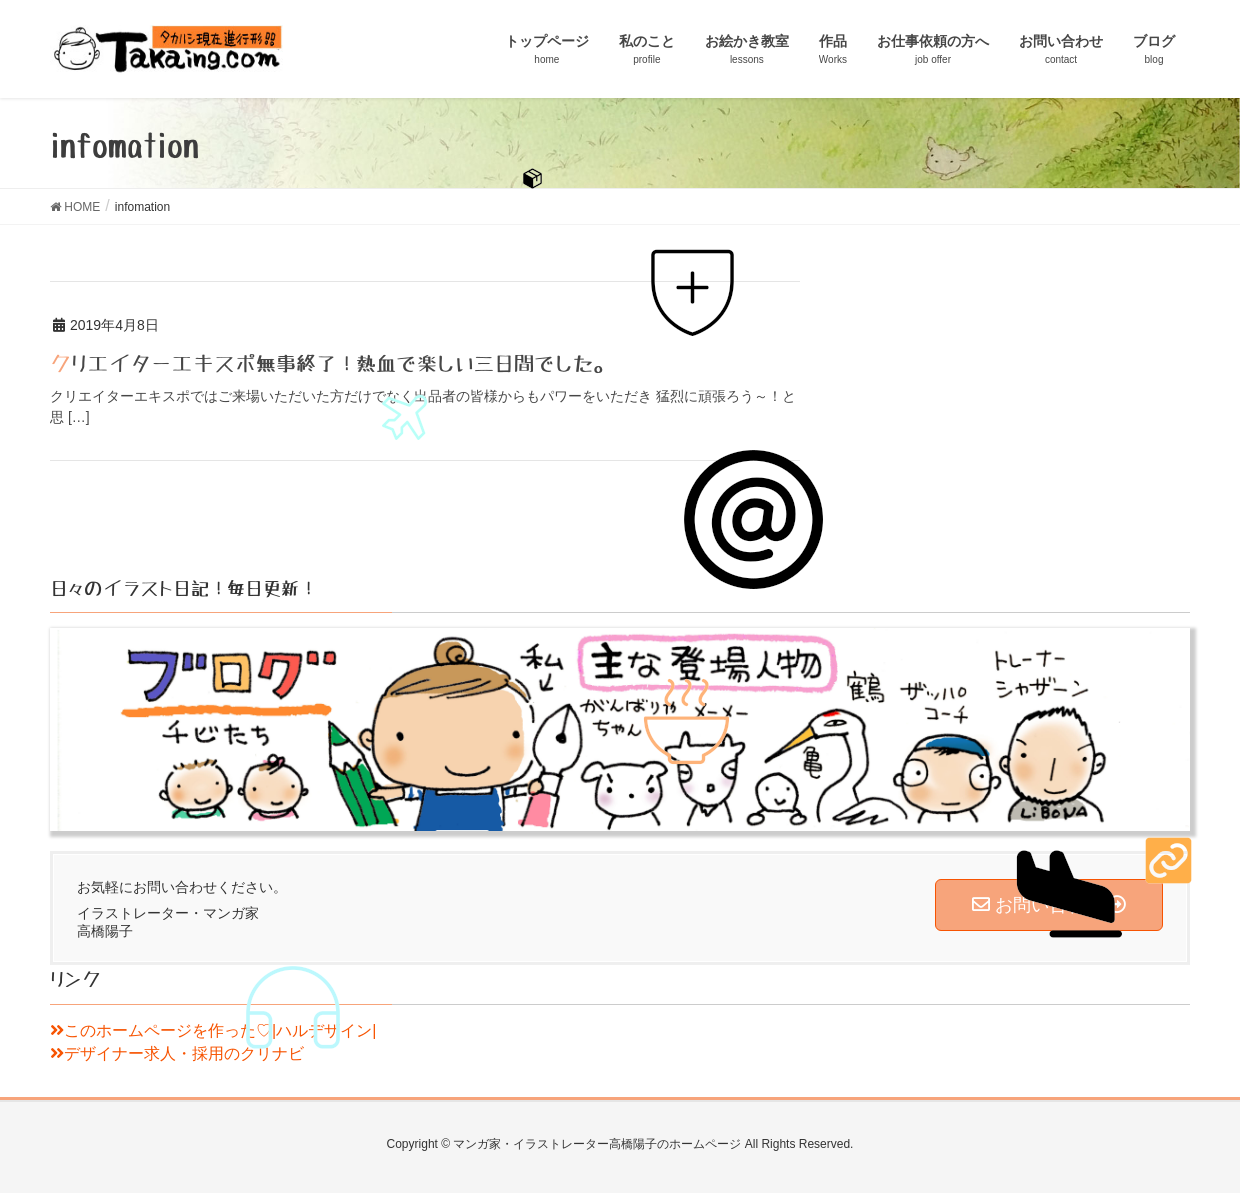  Describe the element at coordinates (405, 416) in the screenshot. I see `enable airplane mode` at that location.